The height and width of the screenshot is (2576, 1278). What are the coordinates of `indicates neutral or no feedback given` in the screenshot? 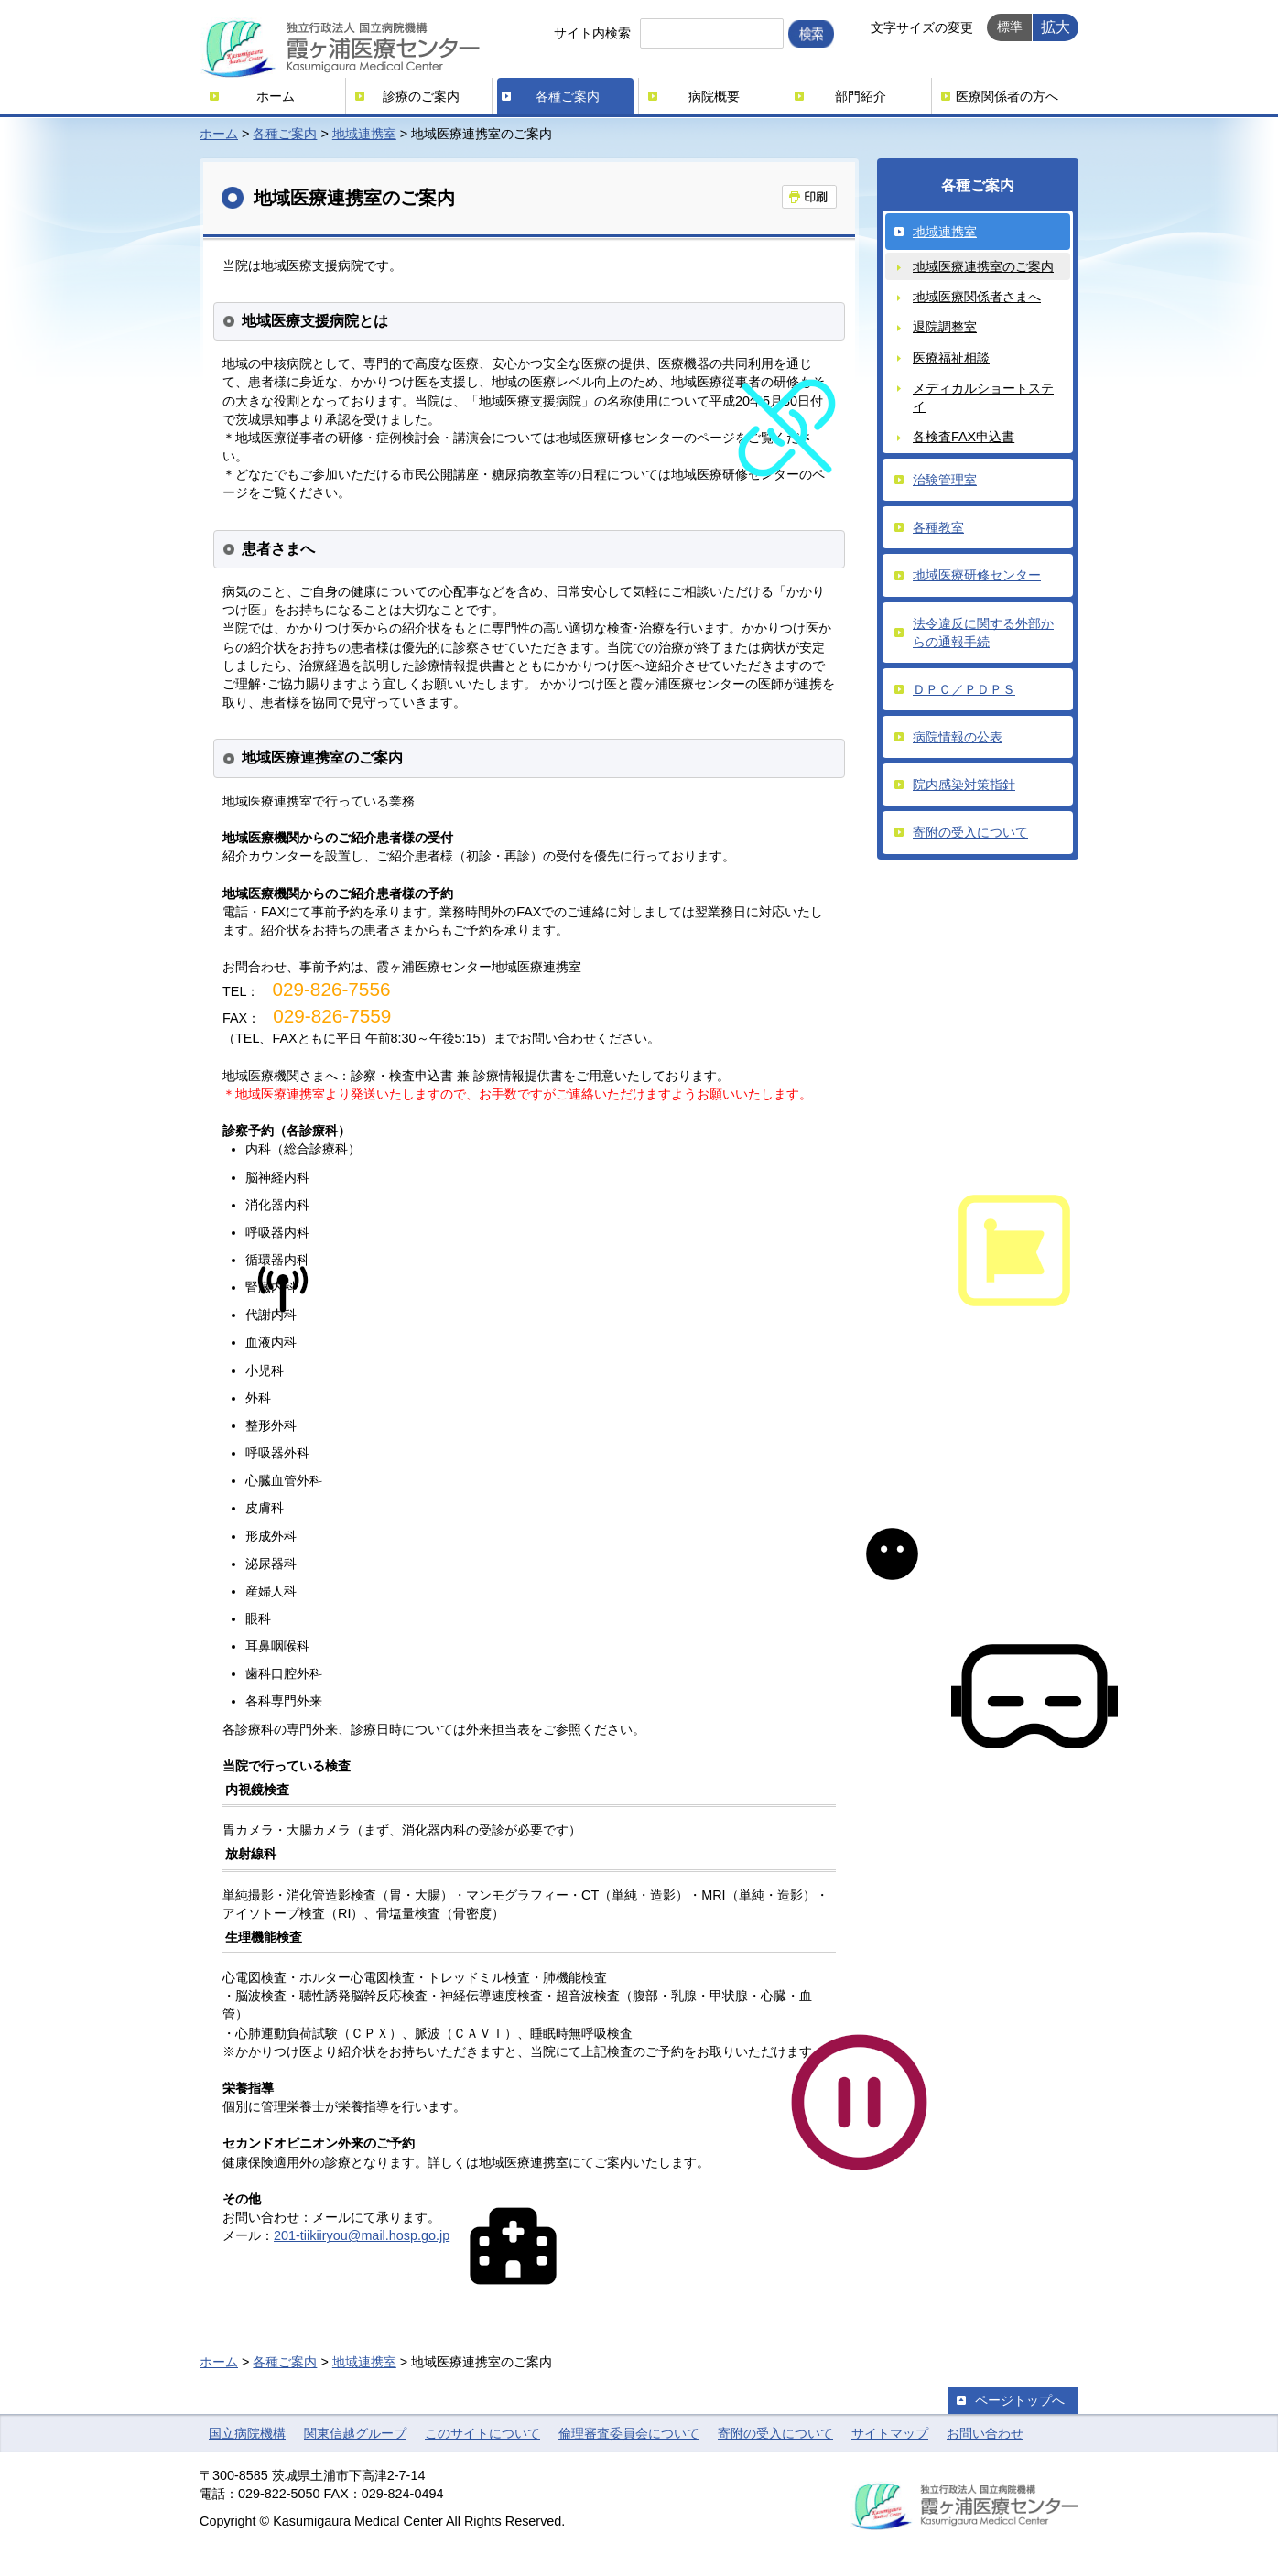 It's located at (892, 1553).